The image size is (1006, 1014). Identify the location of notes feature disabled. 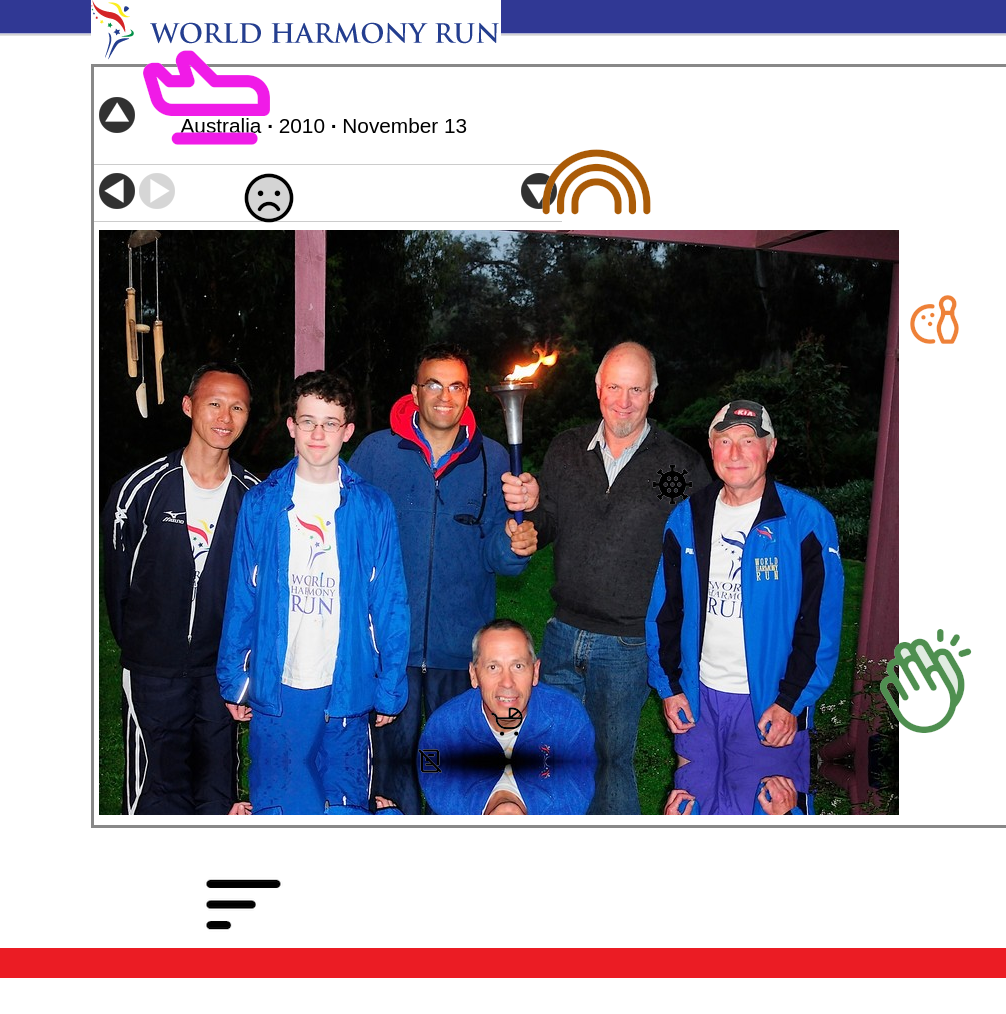
(430, 761).